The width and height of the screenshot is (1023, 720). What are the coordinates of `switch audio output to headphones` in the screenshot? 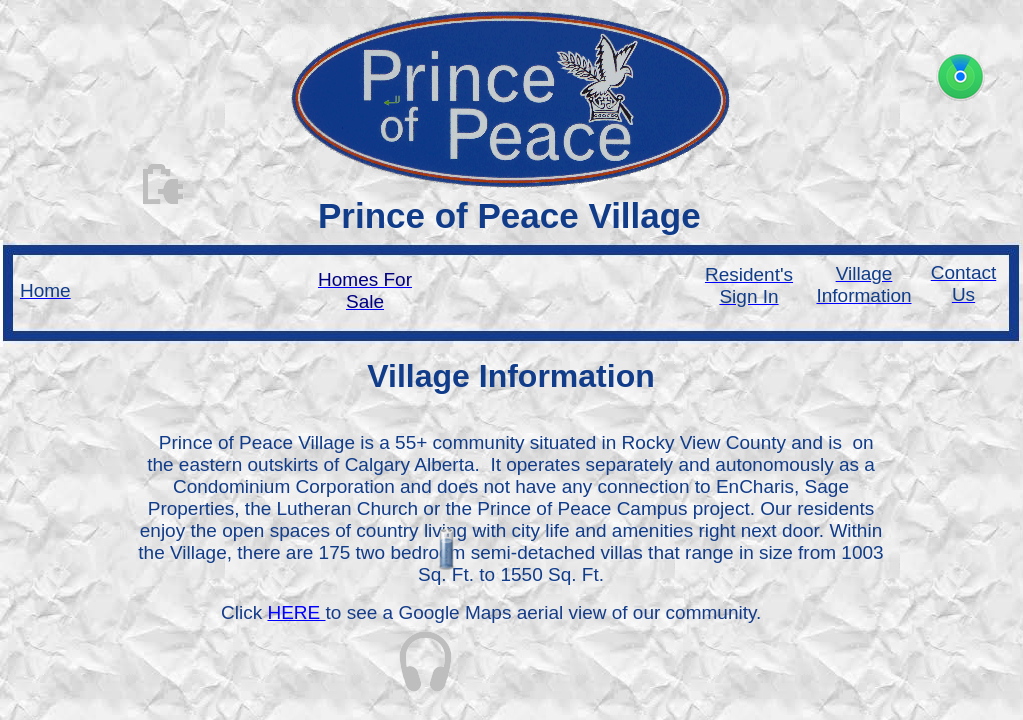 It's located at (425, 661).